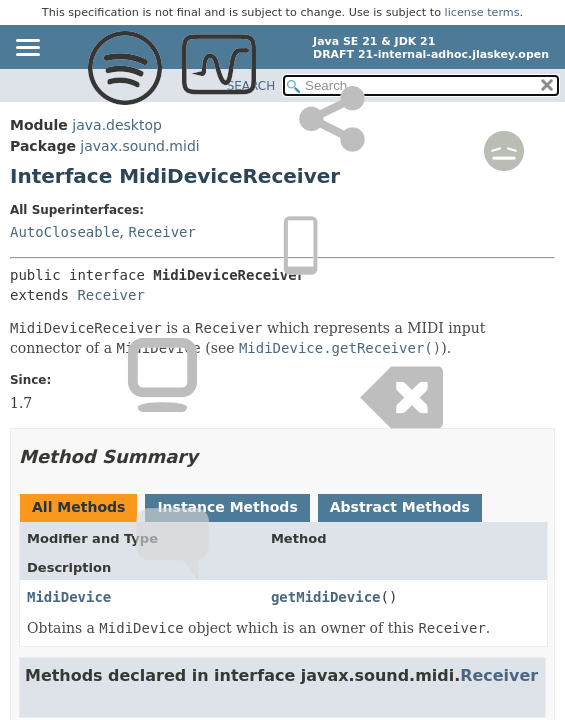 This screenshot has height=720, width=565. I want to click on open spotify, so click(125, 68).